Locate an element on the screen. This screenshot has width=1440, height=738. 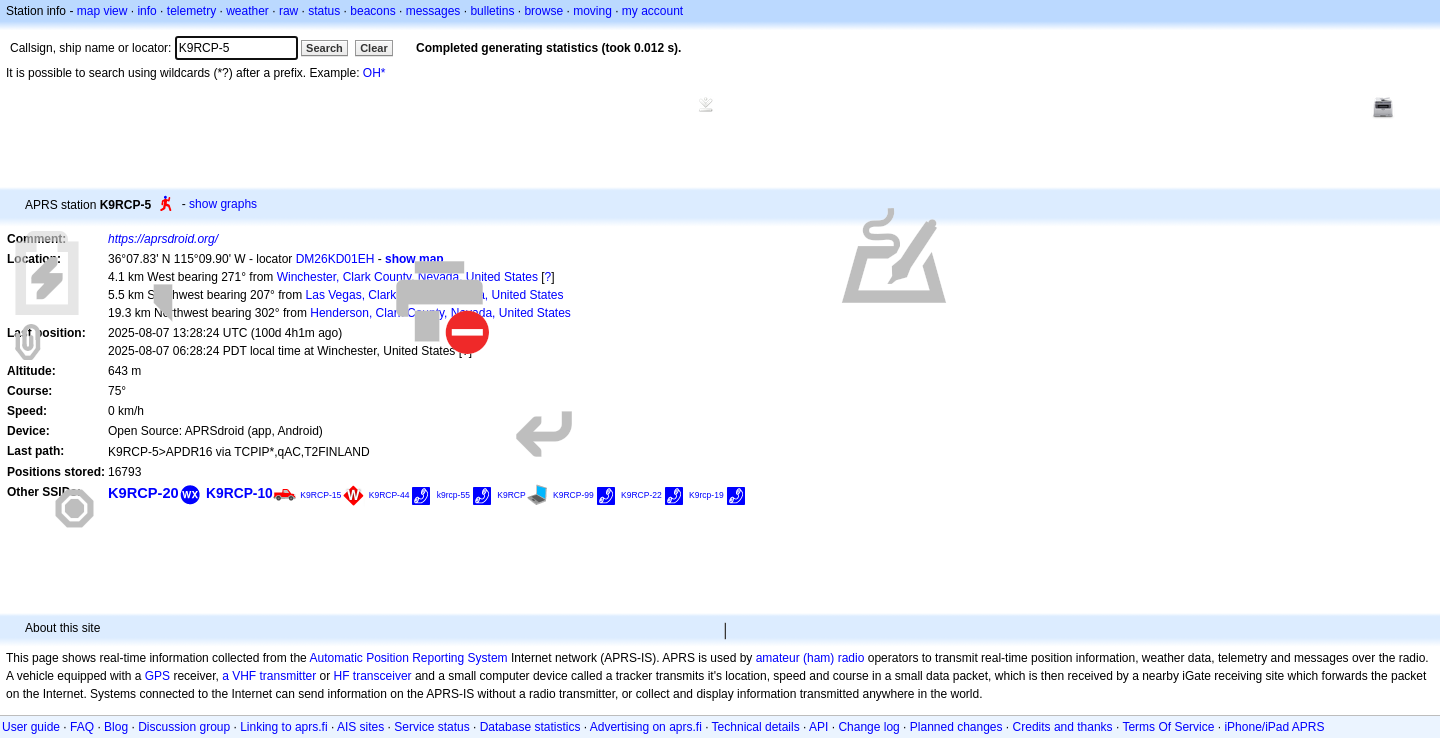
indicates a message has been replied to is located at coordinates (541, 431).